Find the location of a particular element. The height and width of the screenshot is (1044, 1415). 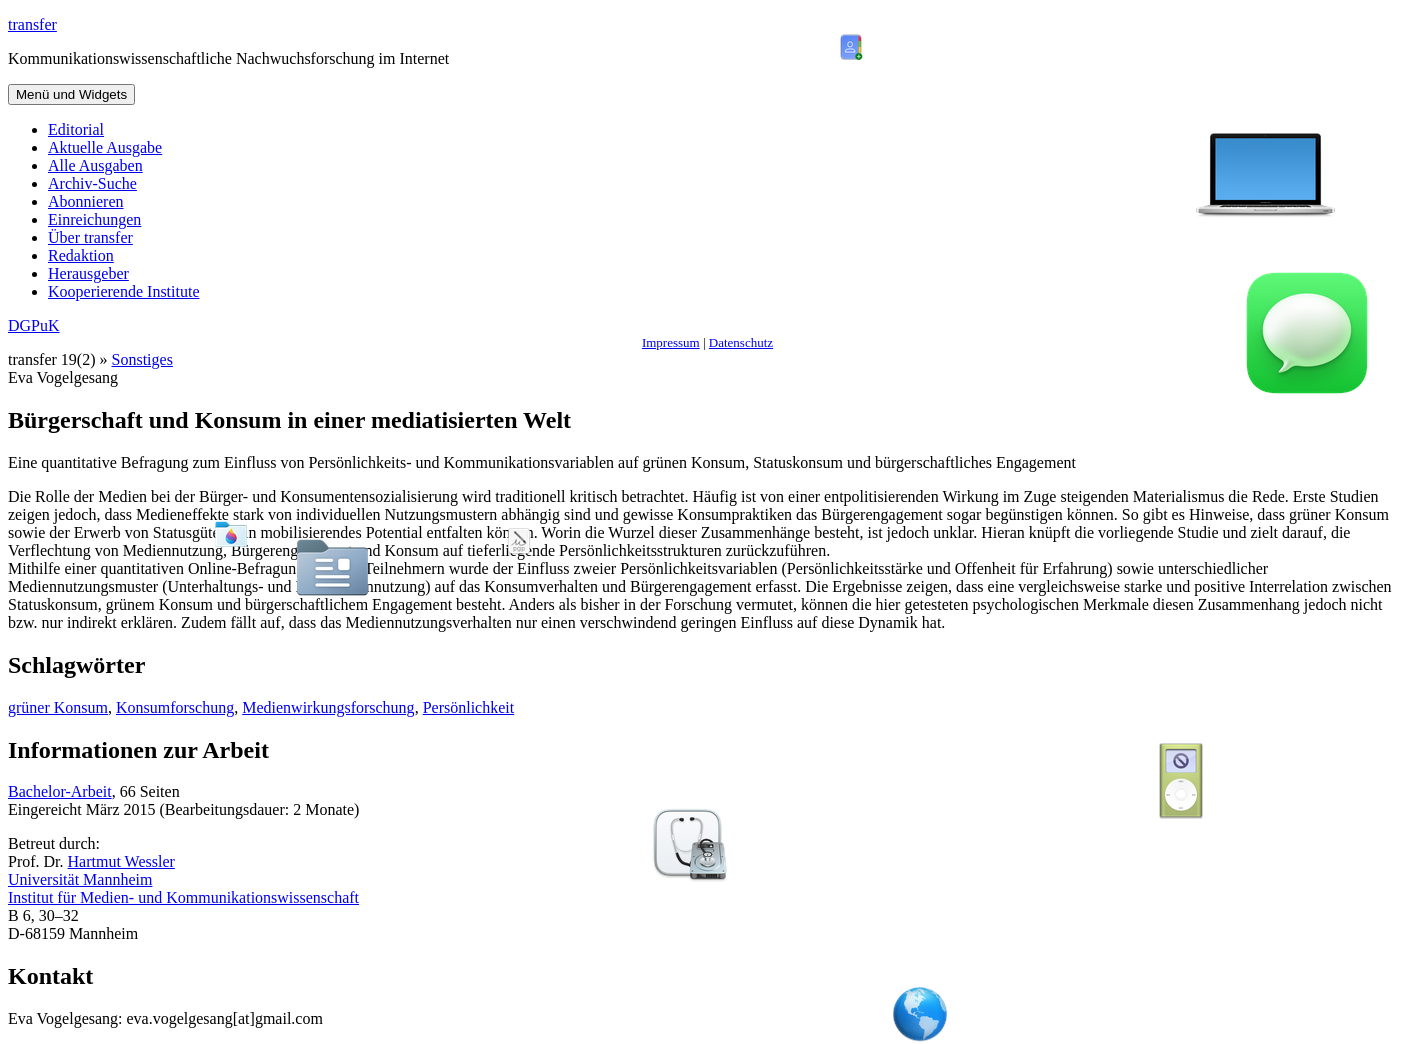

a PGP signature file for verifying authenticity is located at coordinates (519, 541).